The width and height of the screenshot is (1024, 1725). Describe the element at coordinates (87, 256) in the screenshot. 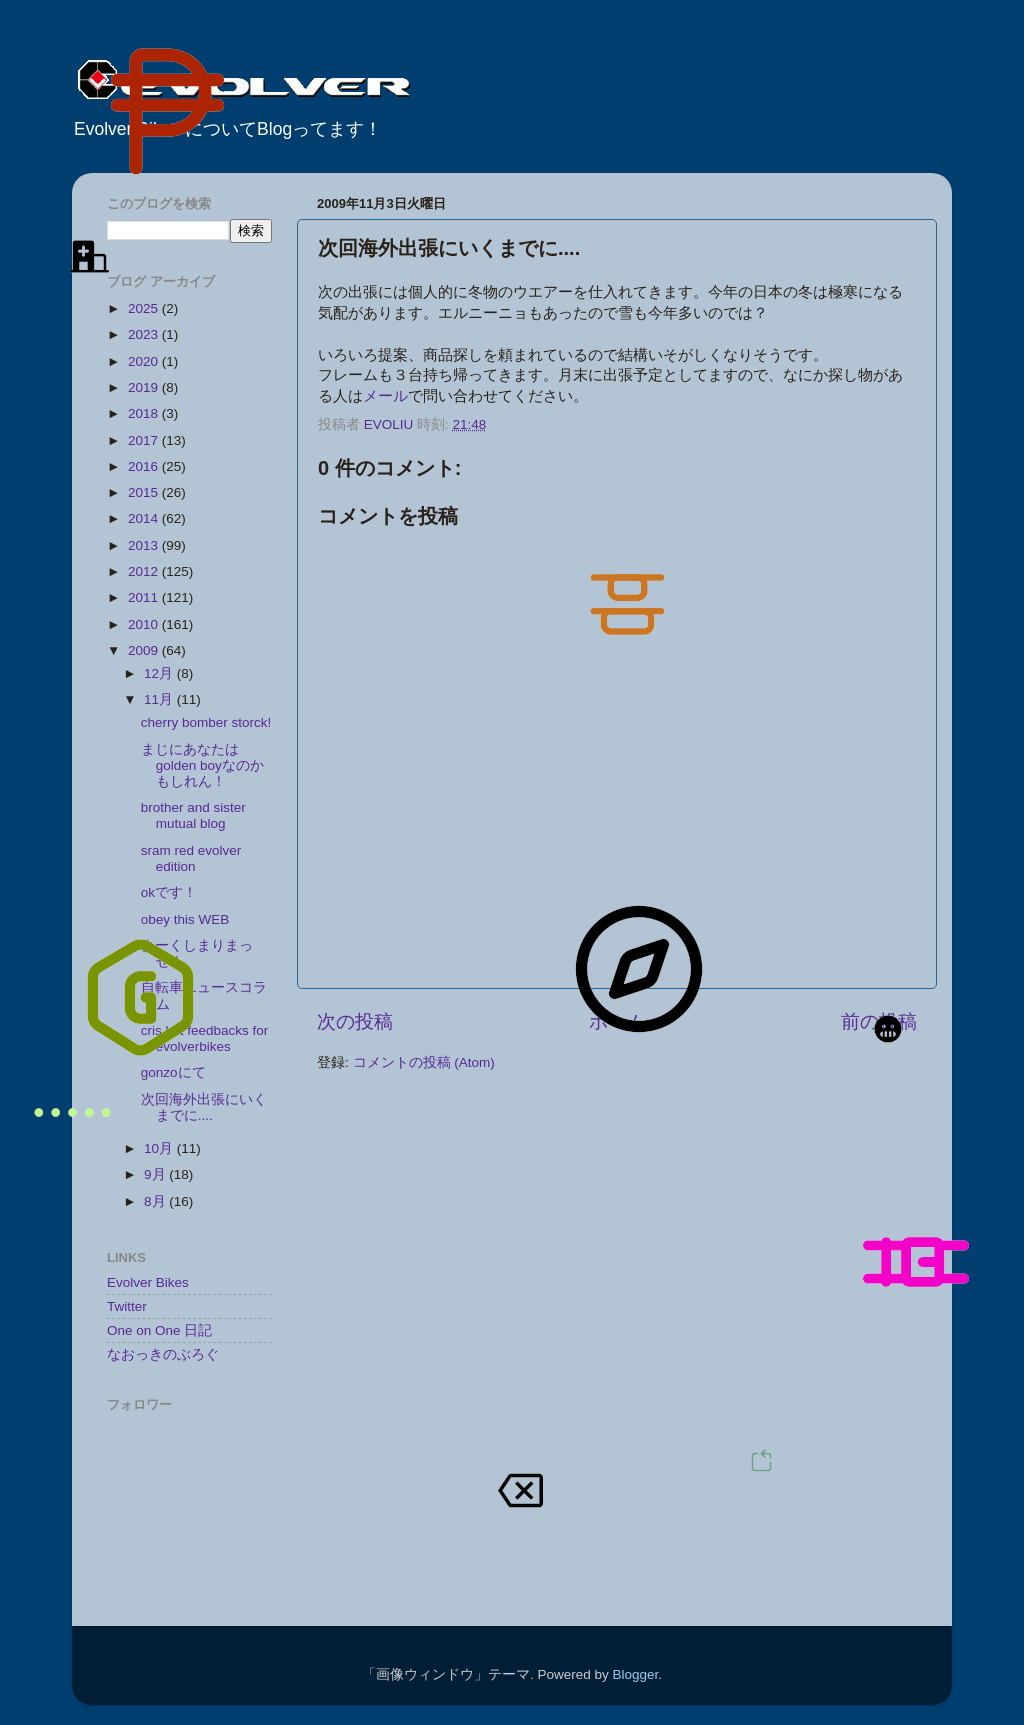

I see `find nearby hospitals or medical facilities` at that location.